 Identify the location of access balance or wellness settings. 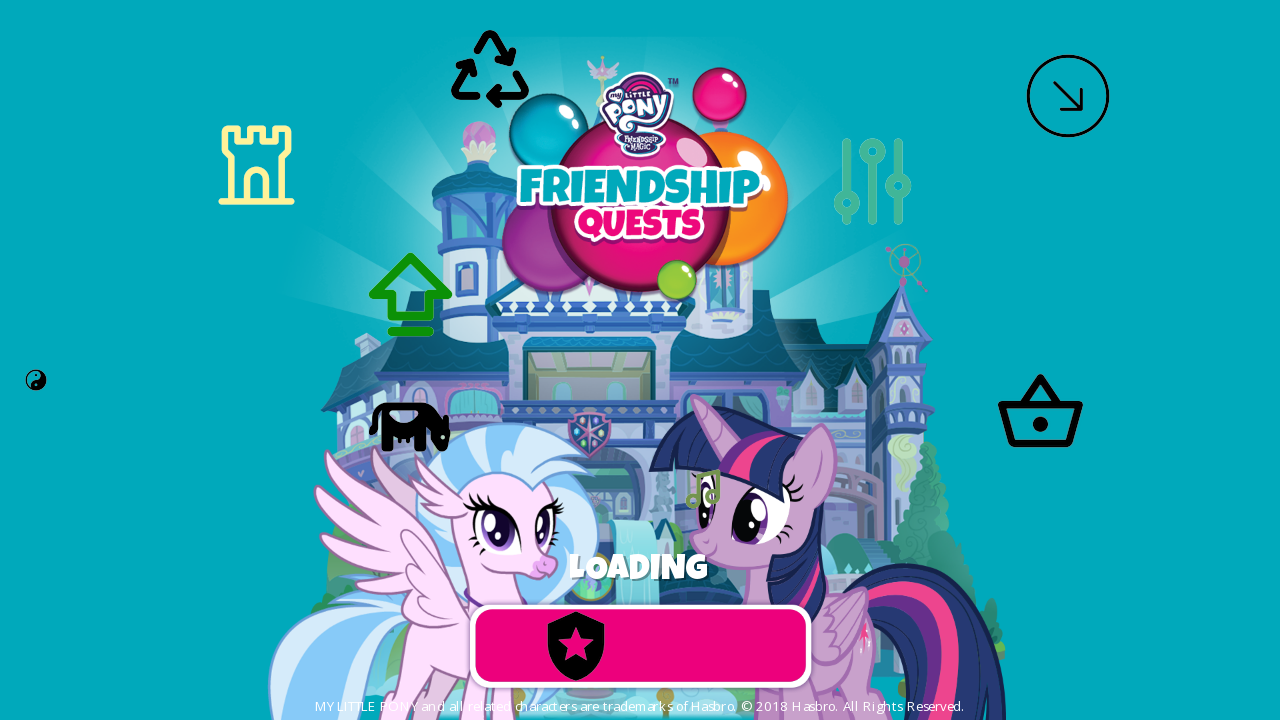
(36, 380).